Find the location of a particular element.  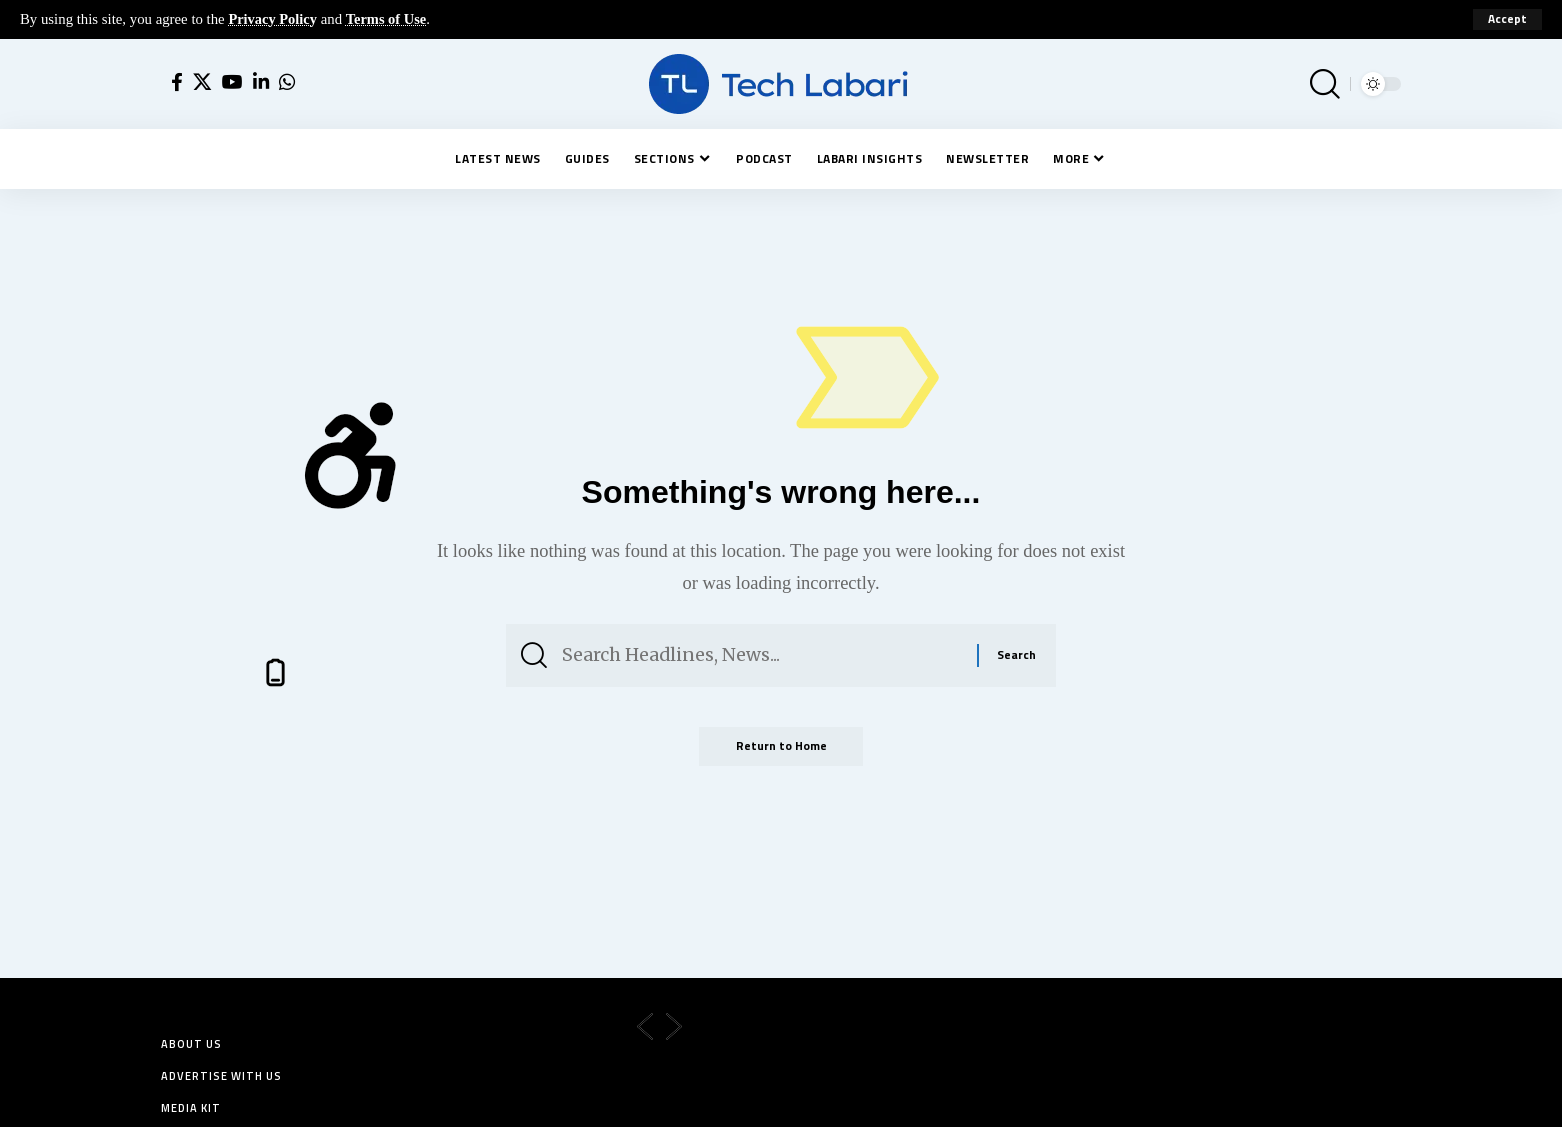

view or edit source code is located at coordinates (659, 1026).